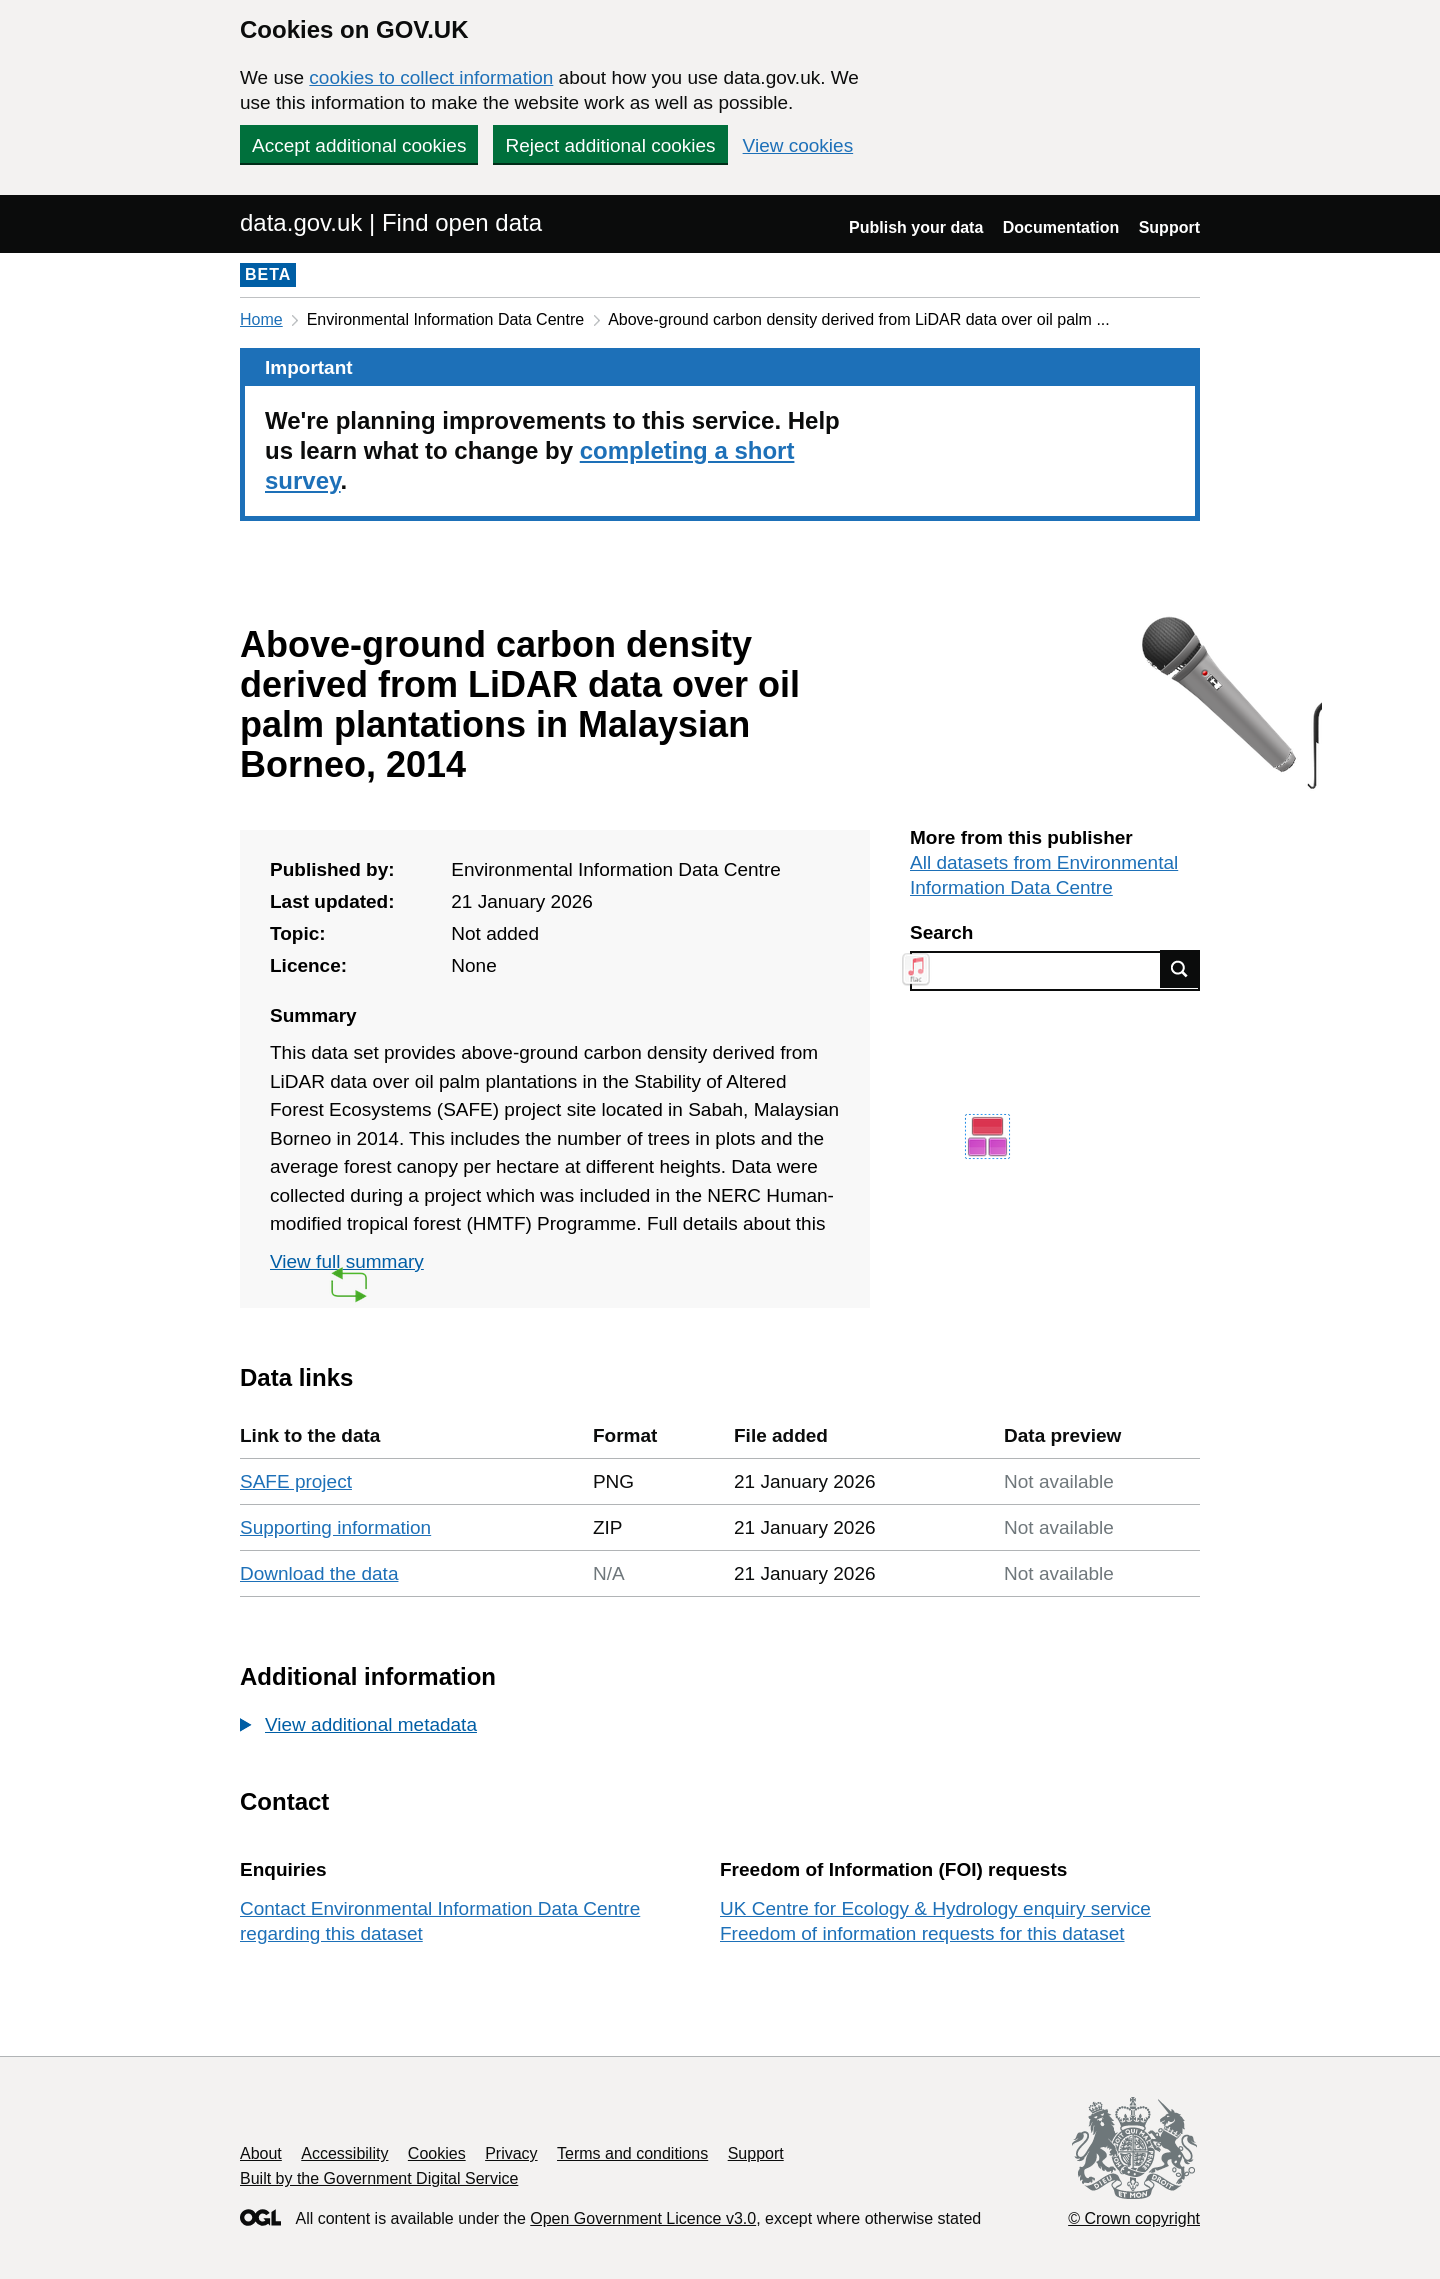 The image size is (1440, 2279). Describe the element at coordinates (916, 969) in the screenshot. I see `a flac audio file` at that location.